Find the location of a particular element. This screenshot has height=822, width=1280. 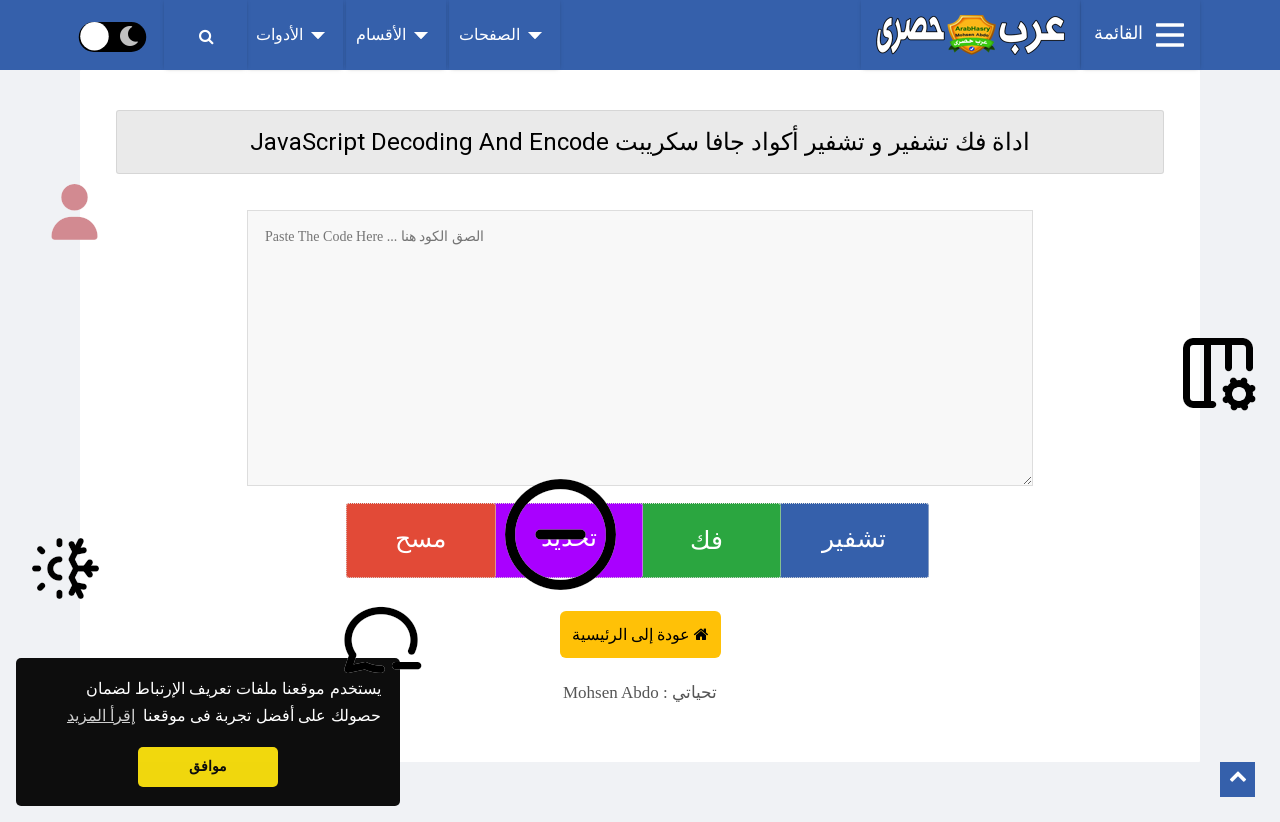

view your profile is located at coordinates (74, 211).